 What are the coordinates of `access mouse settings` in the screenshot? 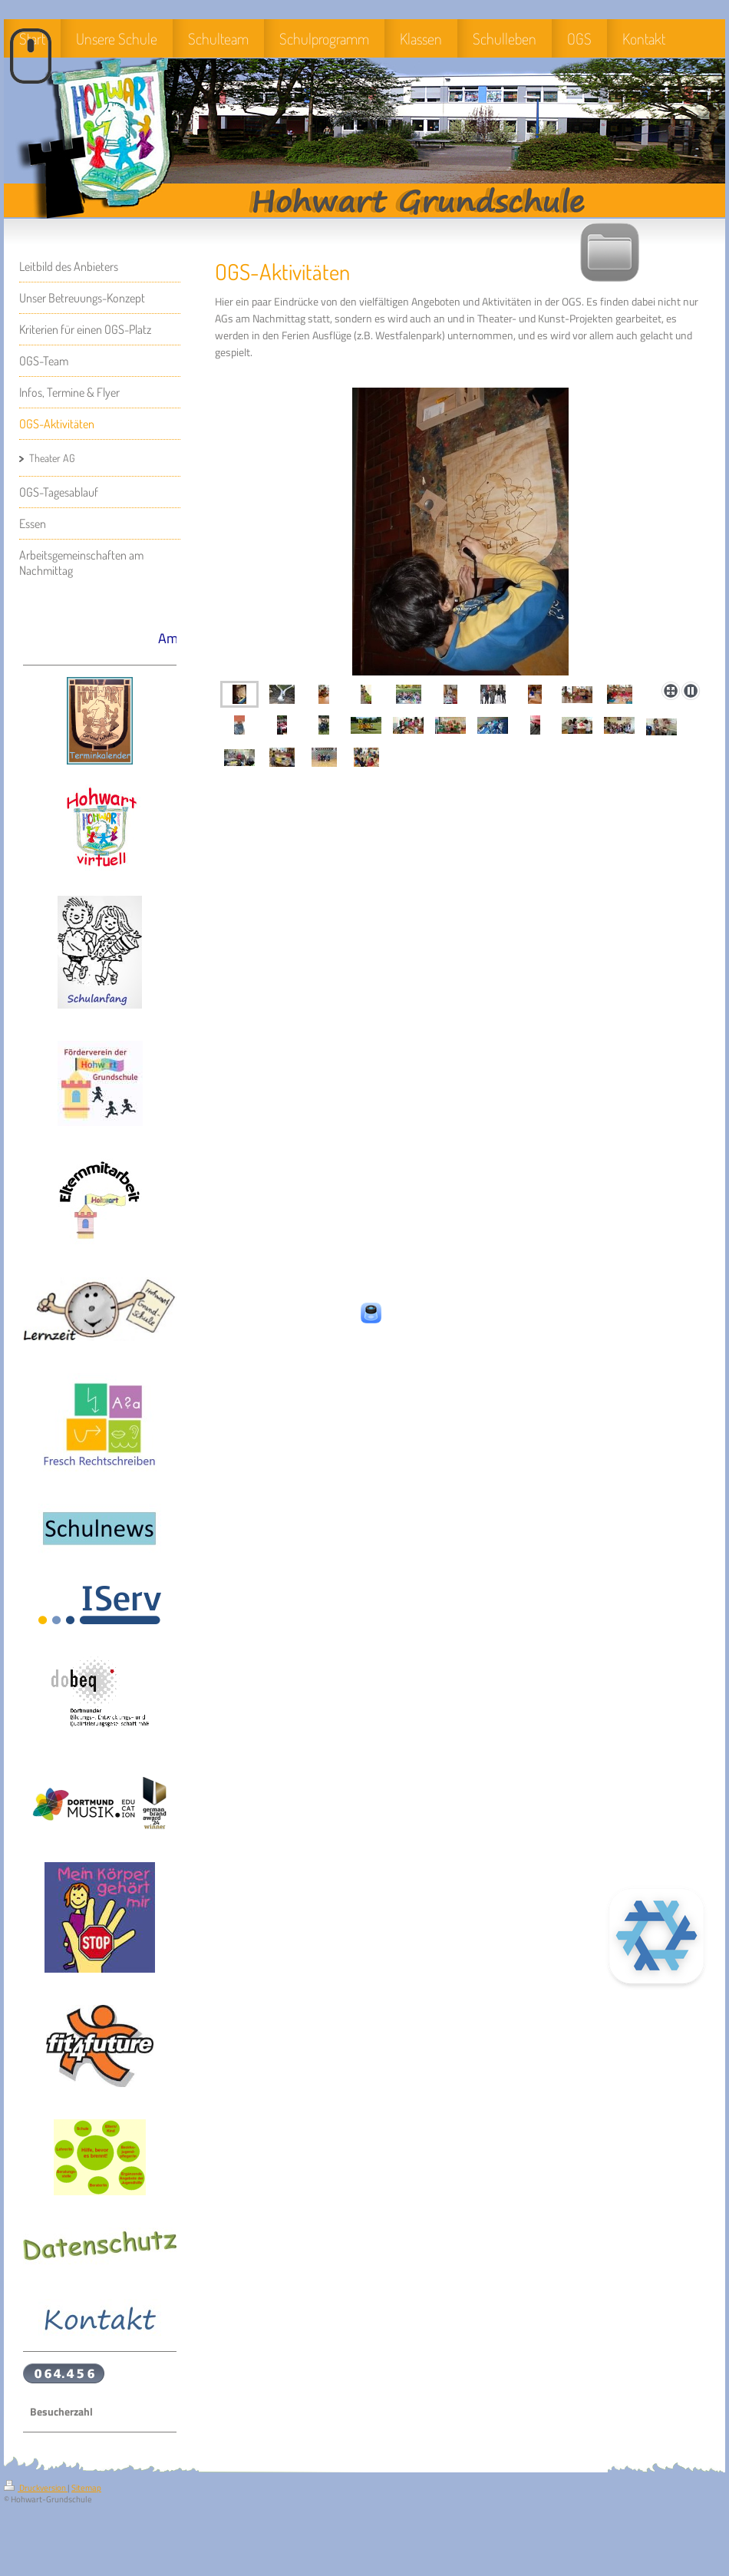 It's located at (31, 56).